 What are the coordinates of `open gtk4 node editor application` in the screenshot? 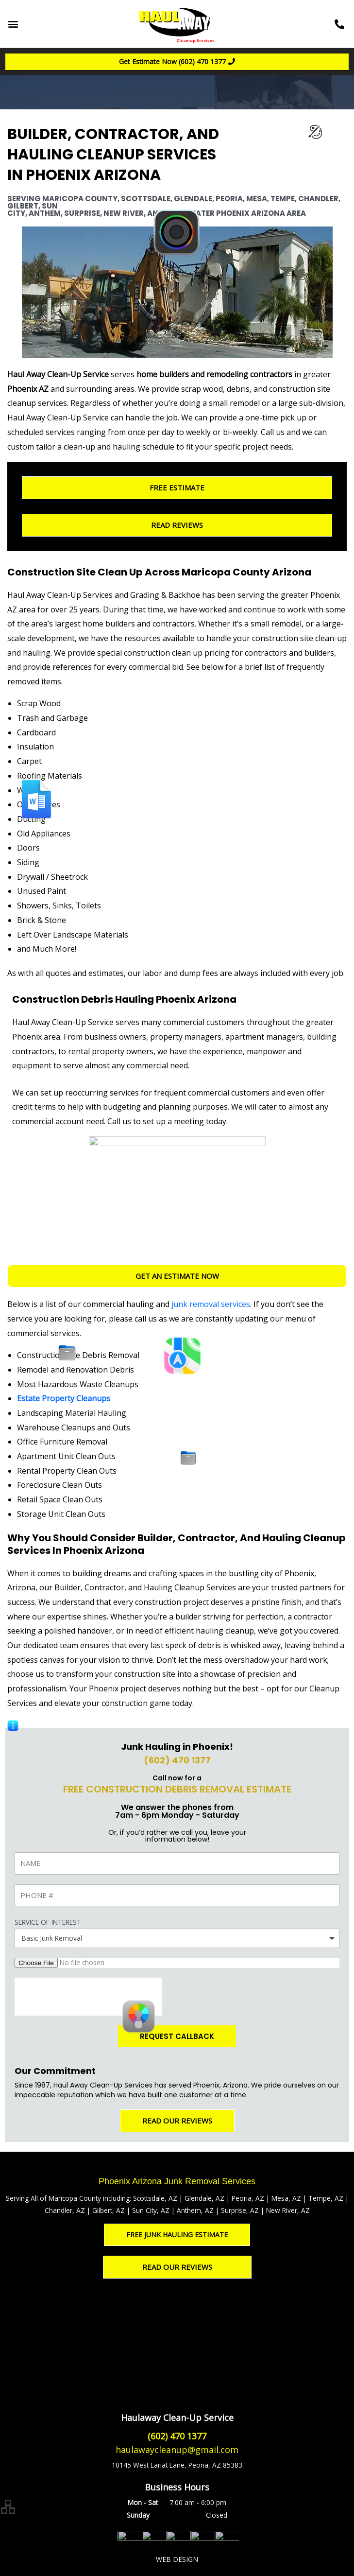 It's located at (8, 2506).